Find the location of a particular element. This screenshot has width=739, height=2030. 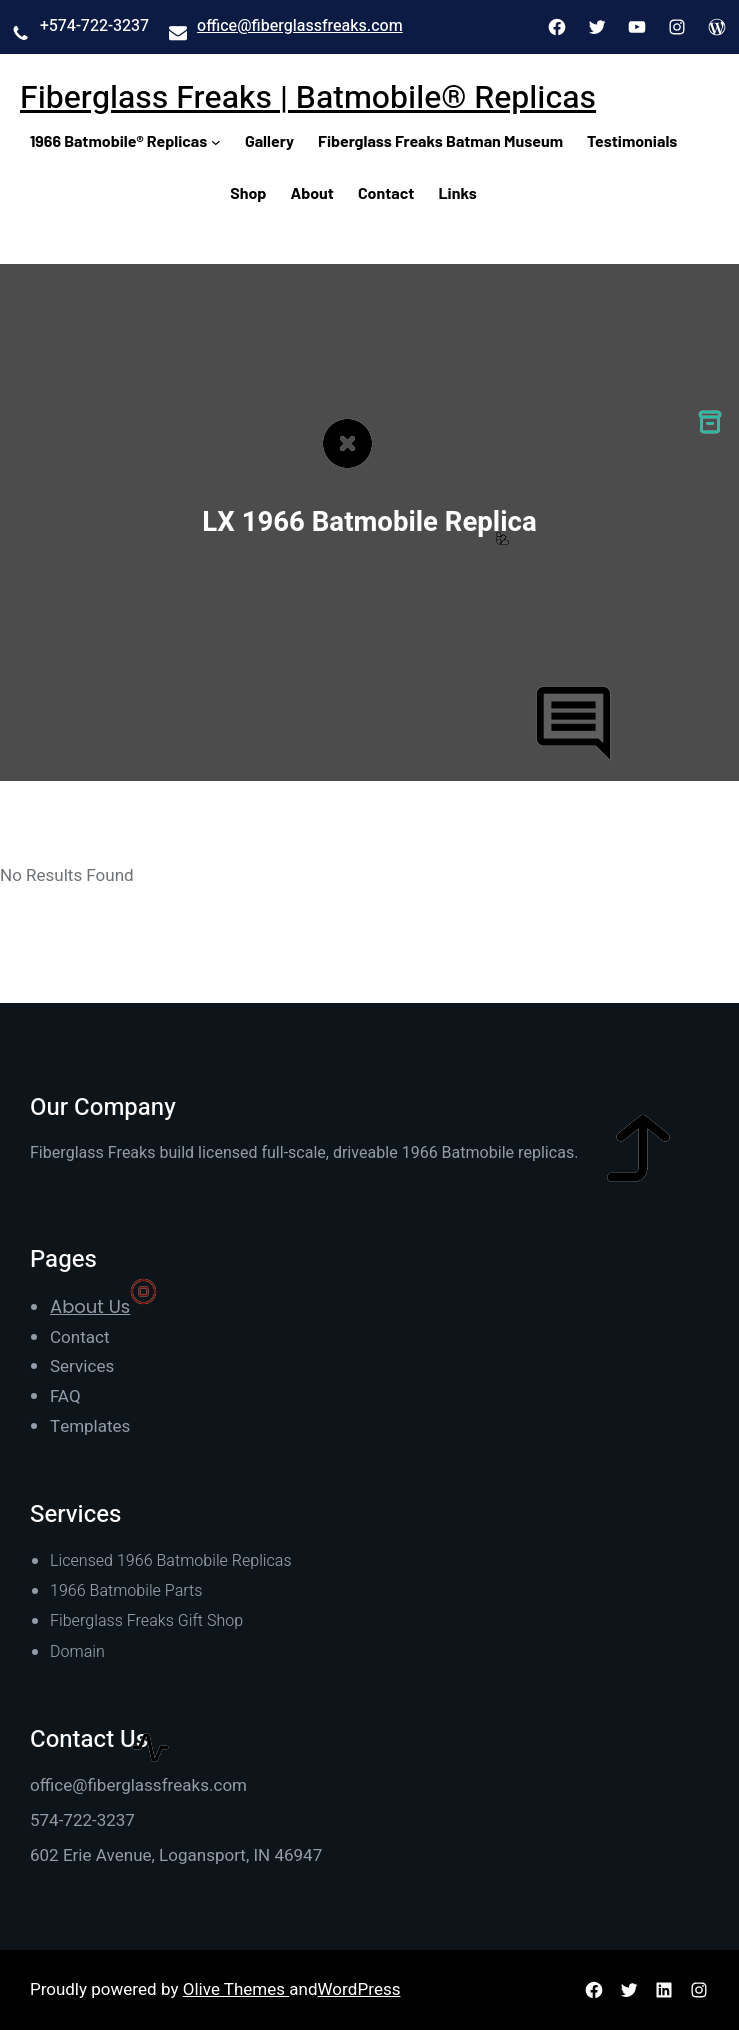

access color palette or theme settings is located at coordinates (502, 538).